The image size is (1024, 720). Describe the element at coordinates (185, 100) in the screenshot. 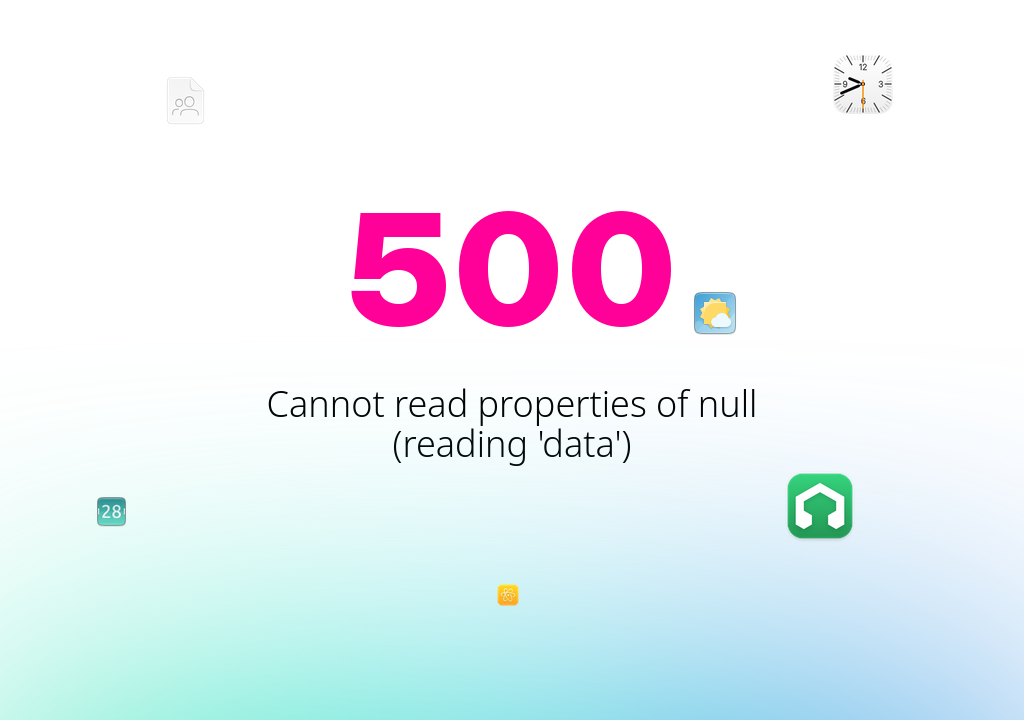

I see `indicates a file containing author or contributor information` at that location.